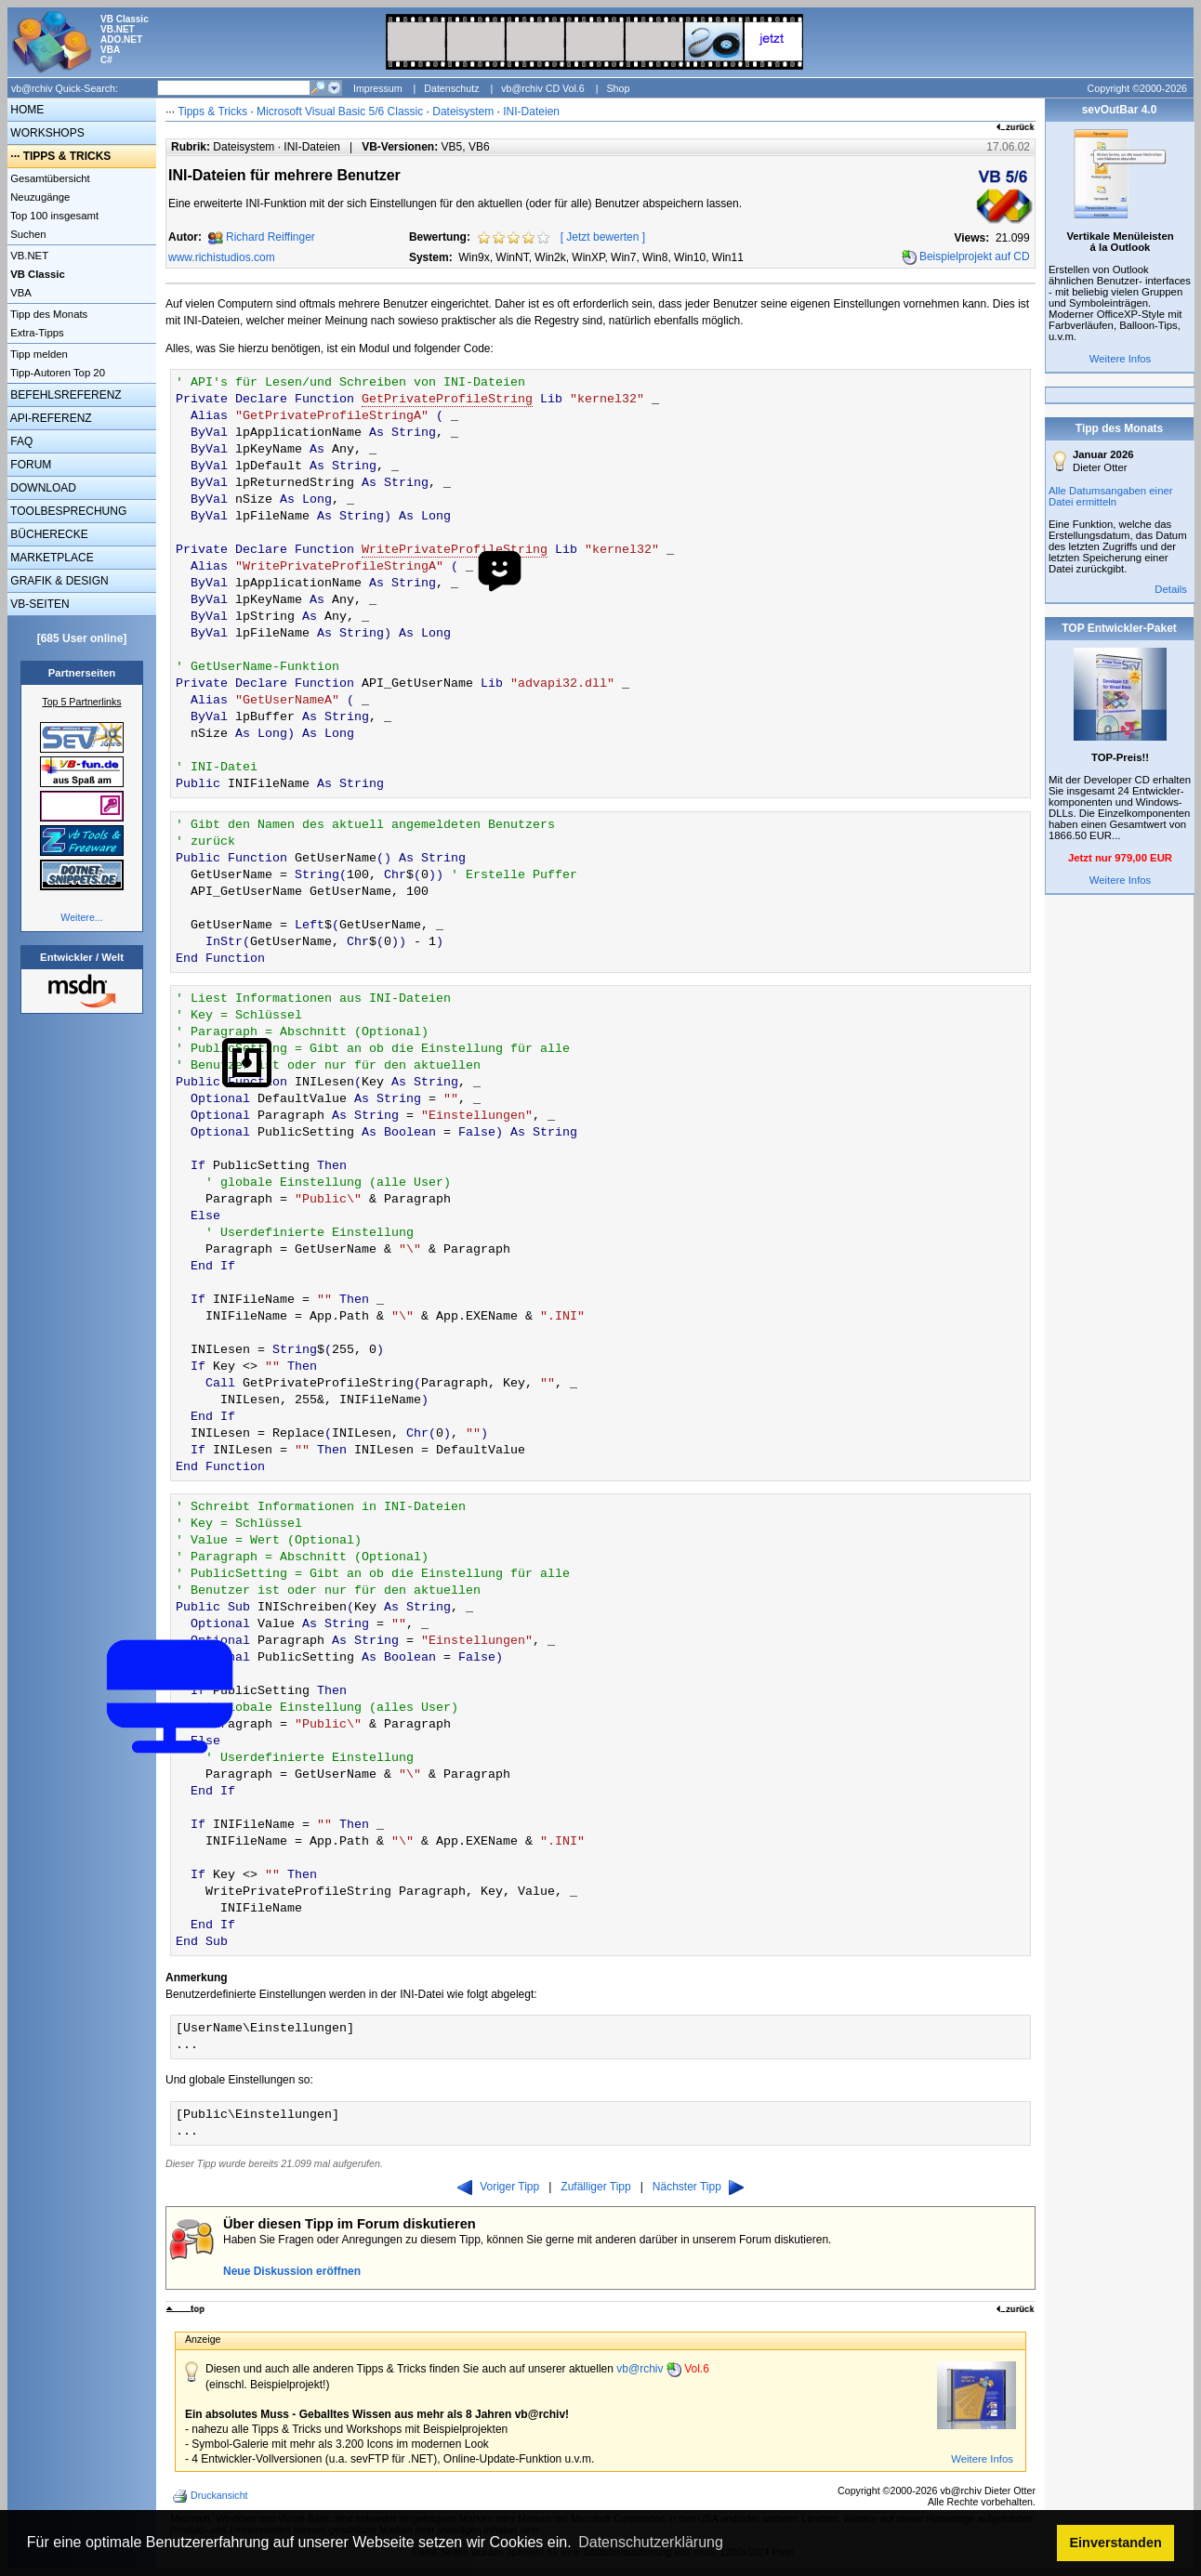 This screenshot has width=1201, height=2576. What do you see at coordinates (169, 1696) in the screenshot?
I see `view on desktop display` at bounding box center [169, 1696].